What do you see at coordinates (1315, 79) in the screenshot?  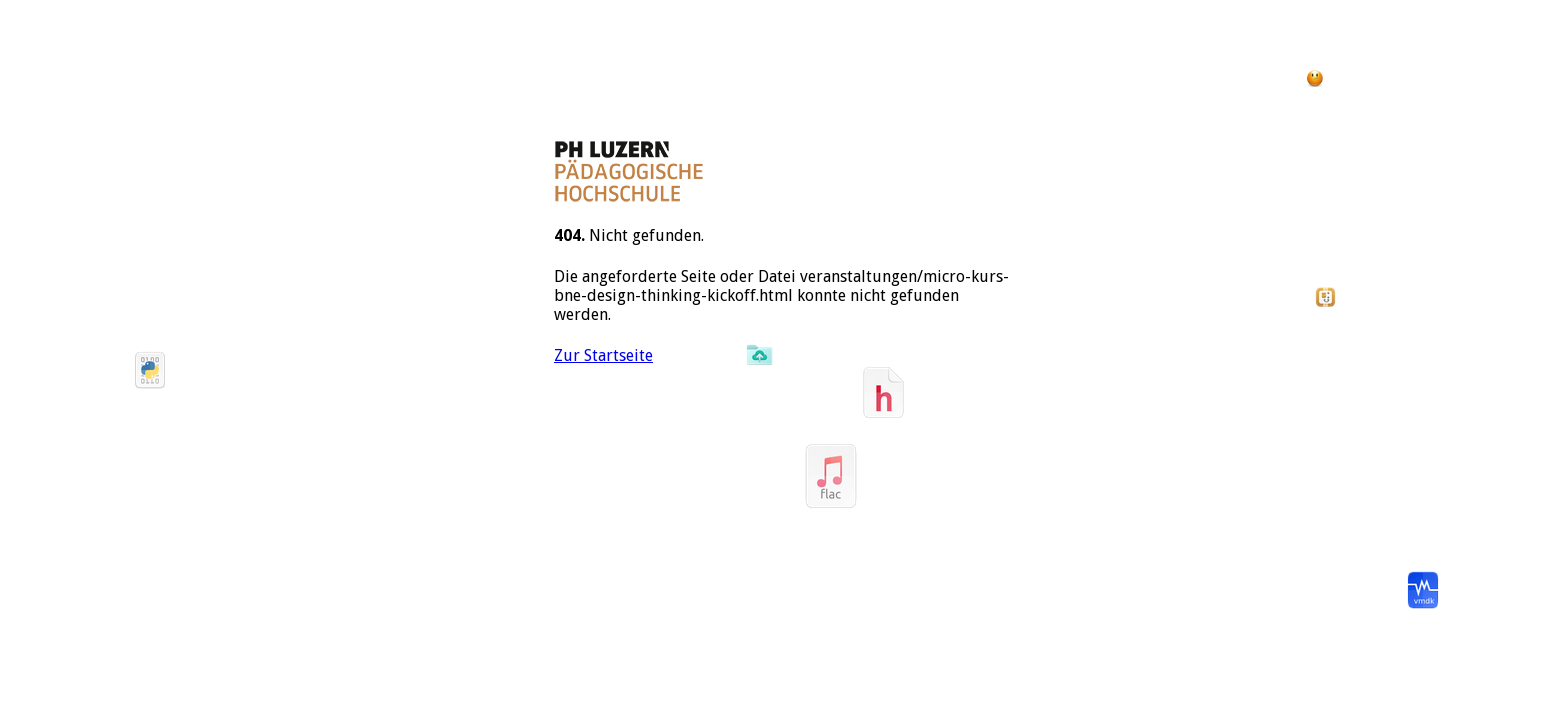 I see `indicates uncertainty or hesitation about an action` at bounding box center [1315, 79].